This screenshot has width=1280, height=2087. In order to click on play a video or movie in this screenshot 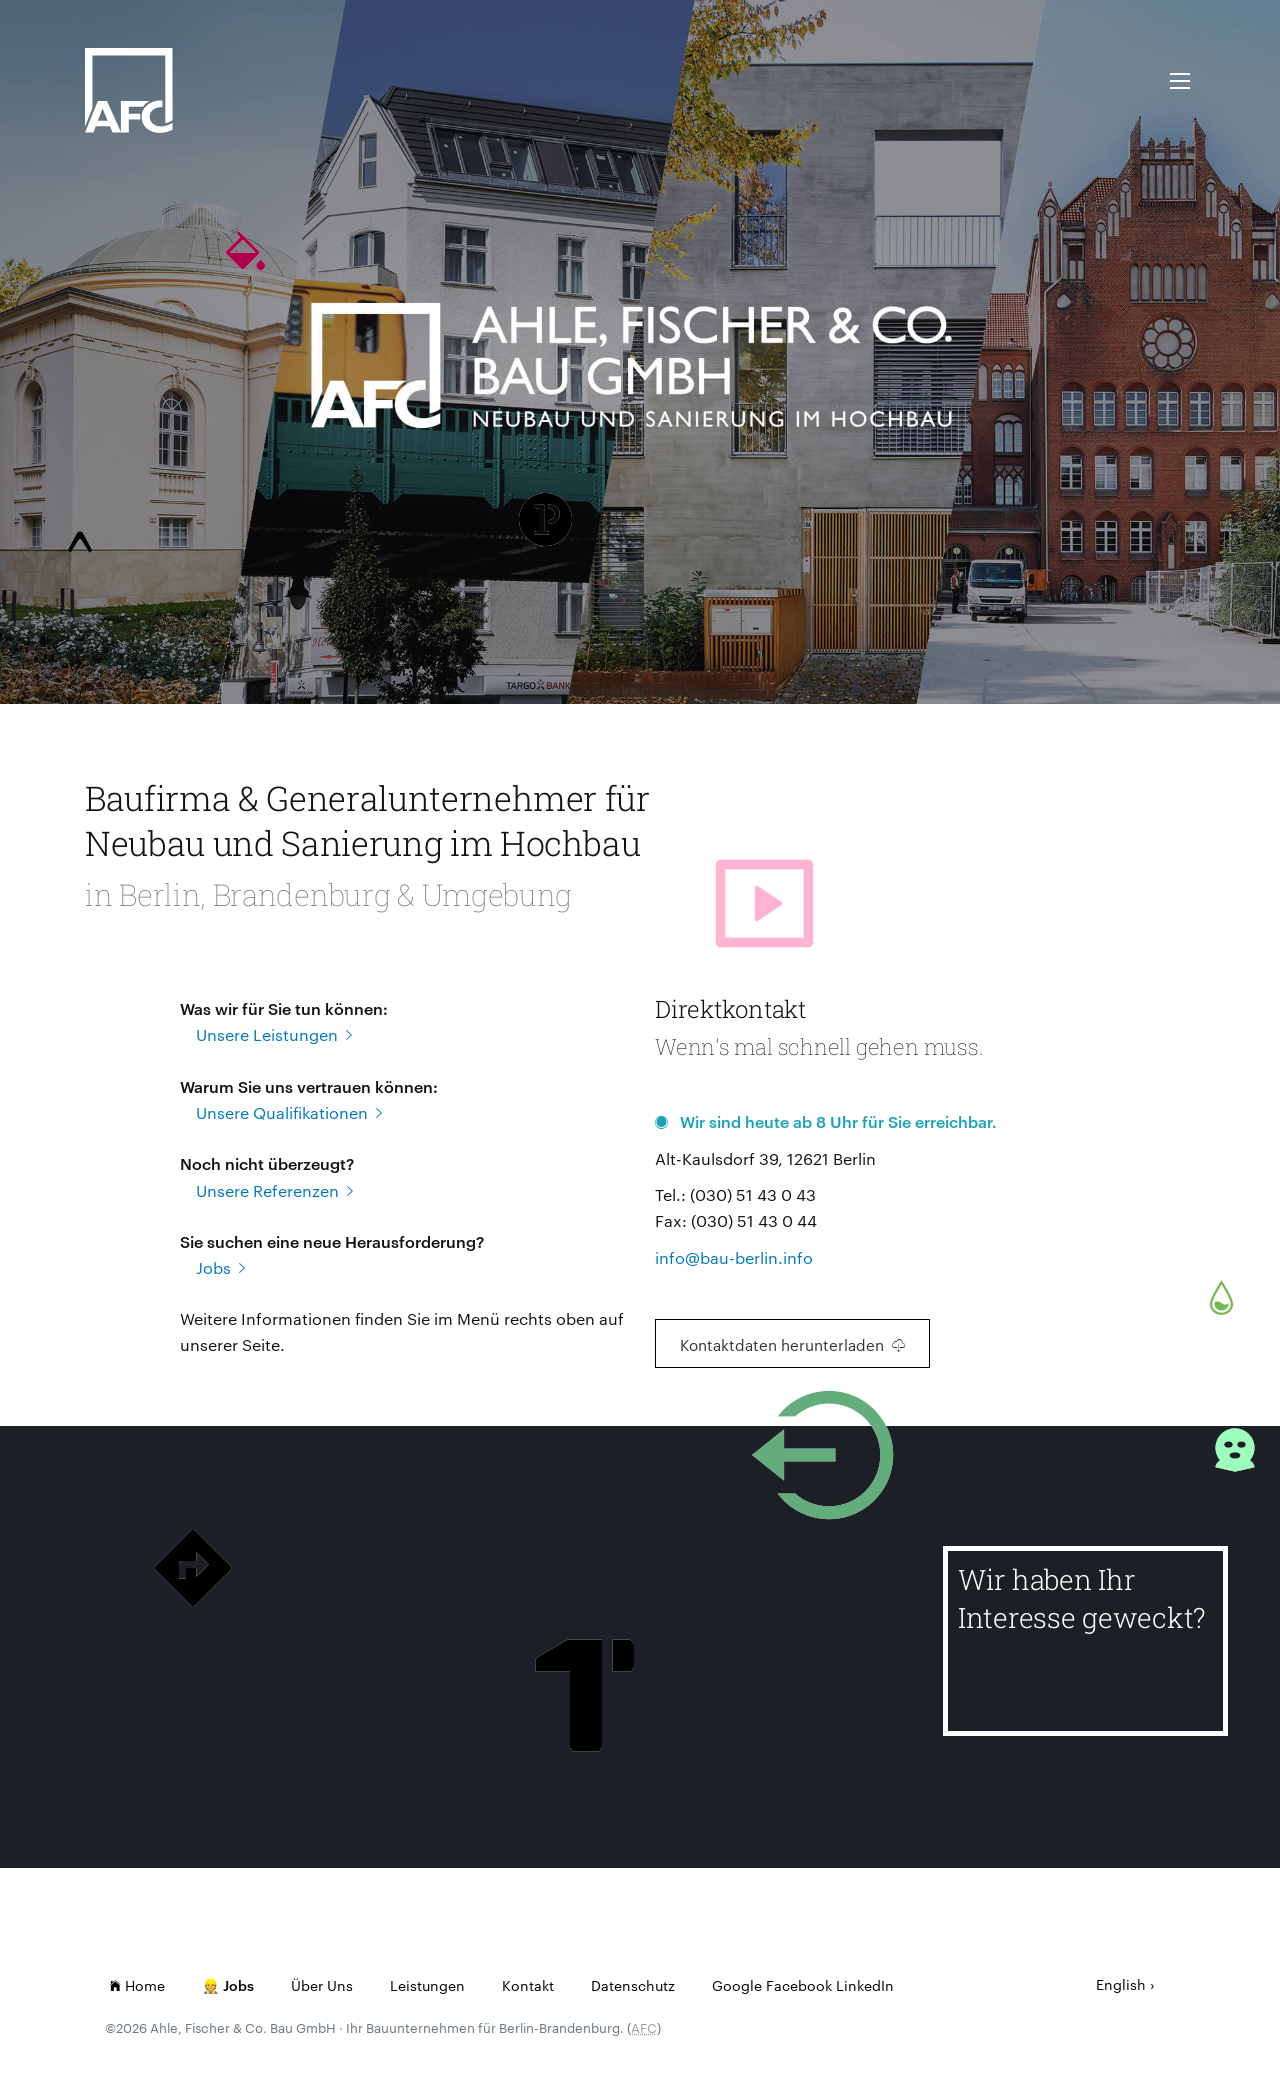, I will do `click(764, 903)`.